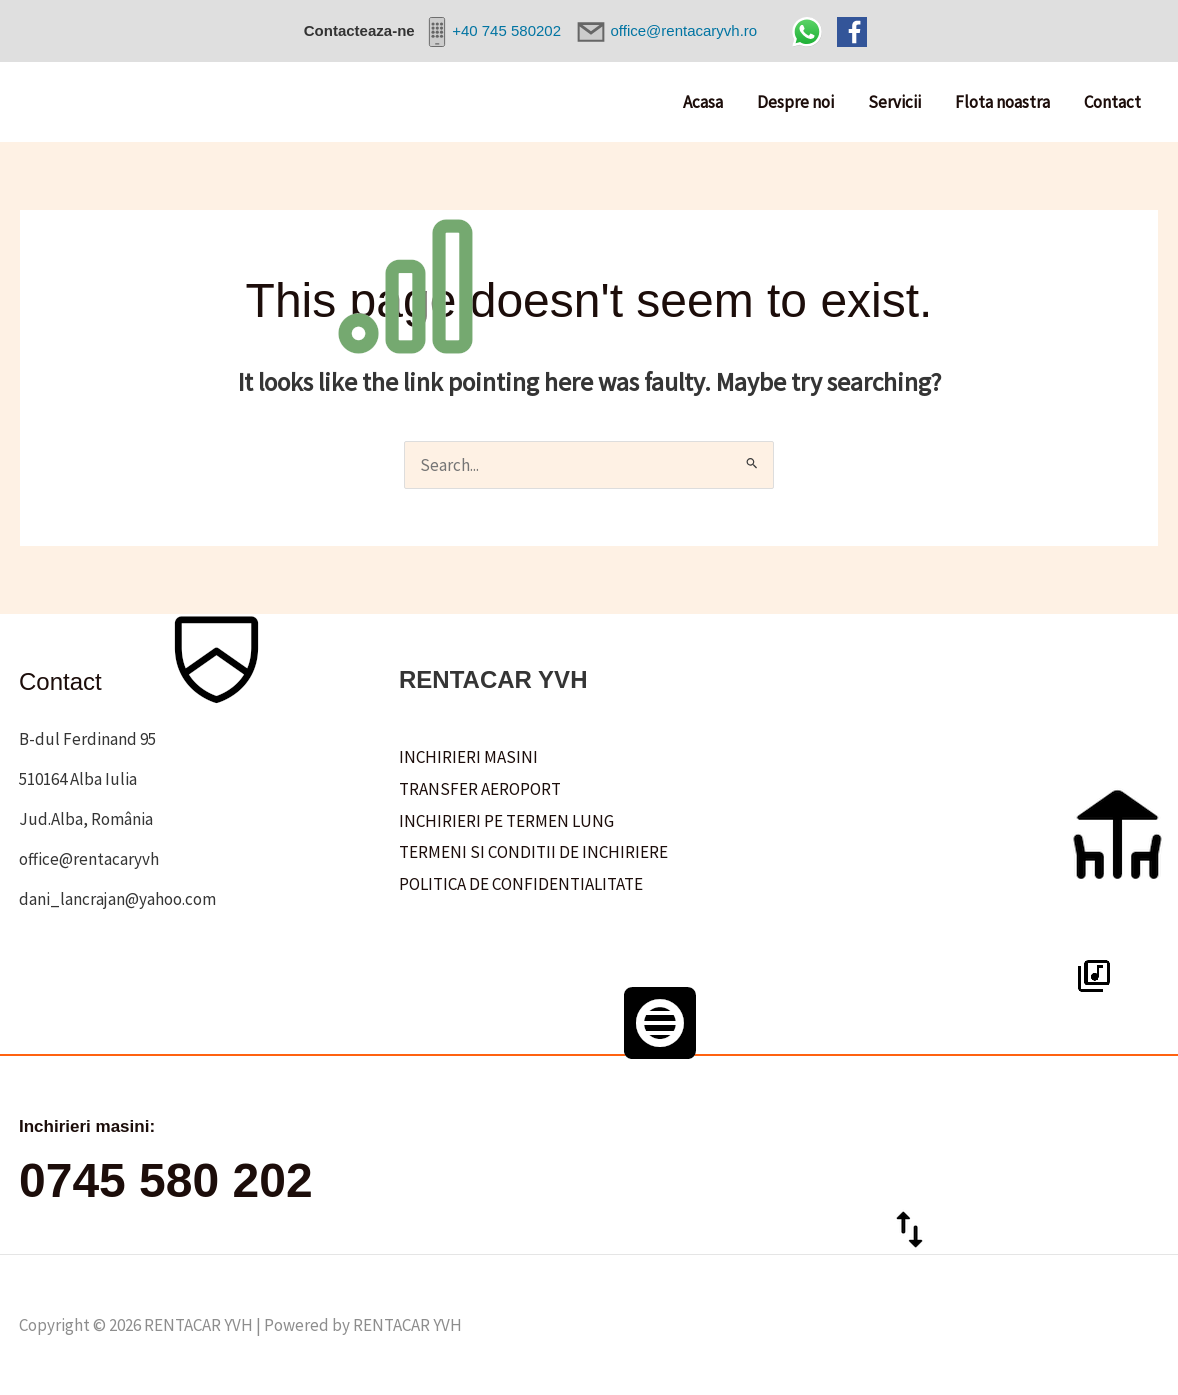 The width and height of the screenshot is (1178, 1395). Describe the element at coordinates (1117, 833) in the screenshot. I see `access outdoor or patio settings` at that location.